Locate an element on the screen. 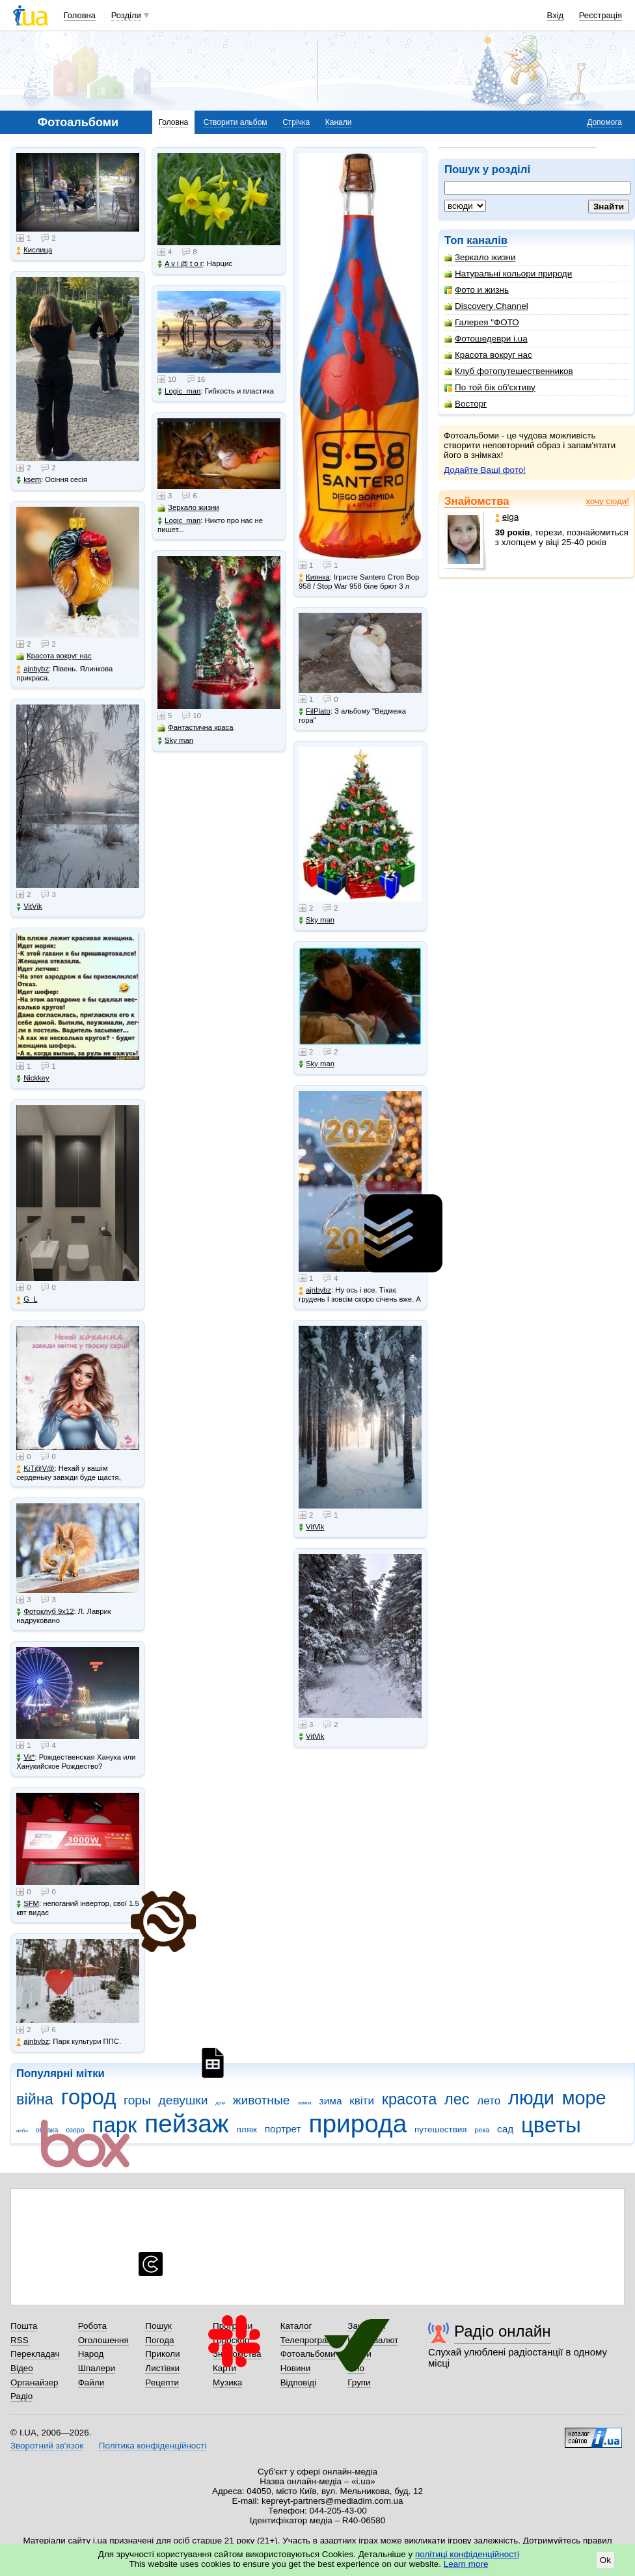  open Google Sheets is located at coordinates (213, 2063).